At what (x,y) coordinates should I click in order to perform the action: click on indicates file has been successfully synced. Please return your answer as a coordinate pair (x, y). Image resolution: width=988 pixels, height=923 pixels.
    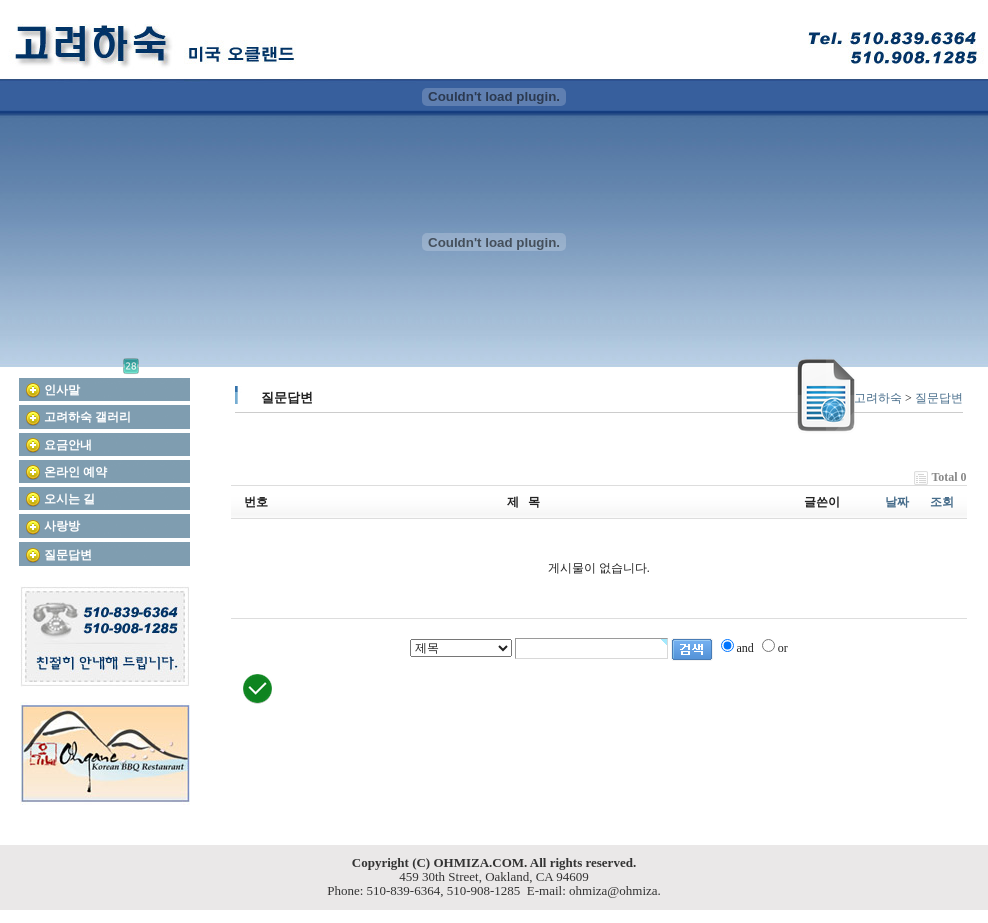
    Looking at the image, I should click on (257, 688).